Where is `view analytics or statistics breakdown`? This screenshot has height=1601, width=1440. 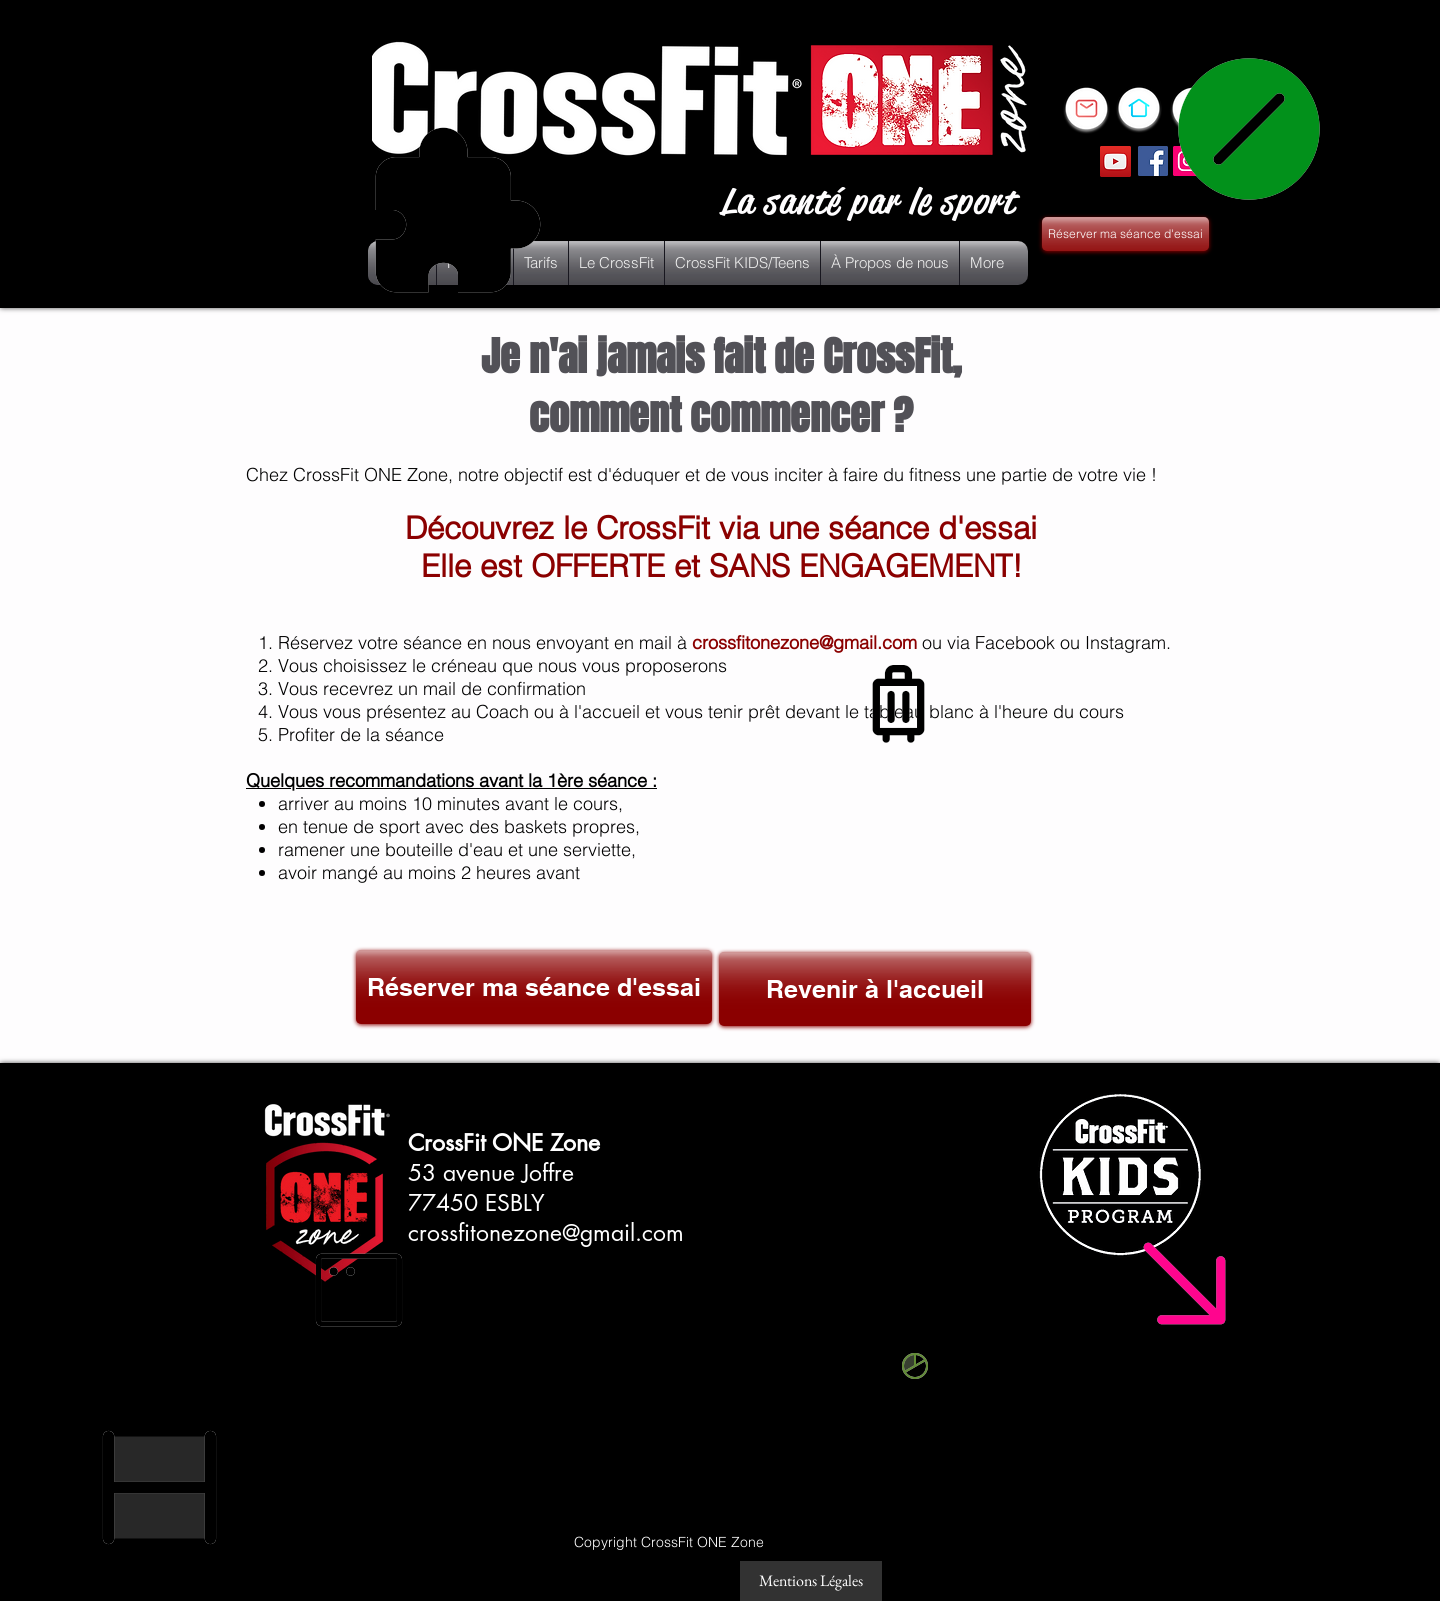
view analytics or statistics breakdown is located at coordinates (915, 1366).